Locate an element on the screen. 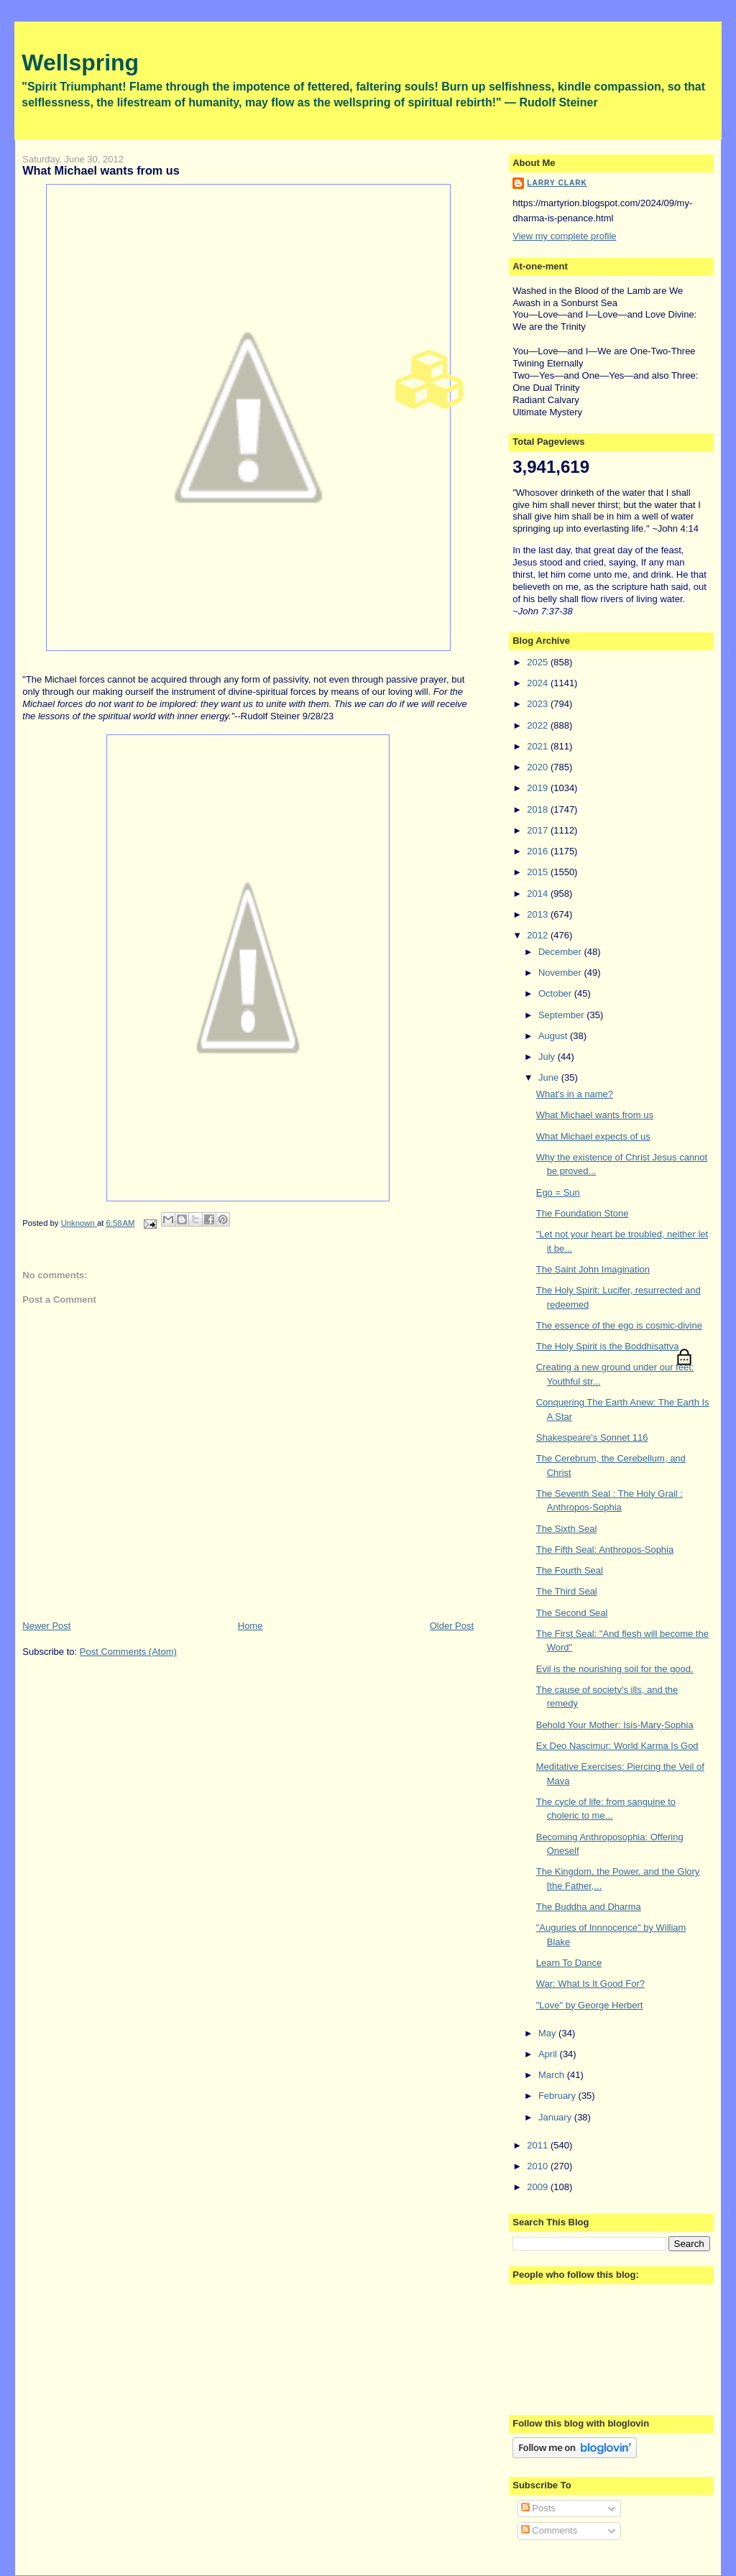 Image resolution: width=736 pixels, height=2576 pixels. enter password to unlock is located at coordinates (684, 1357).